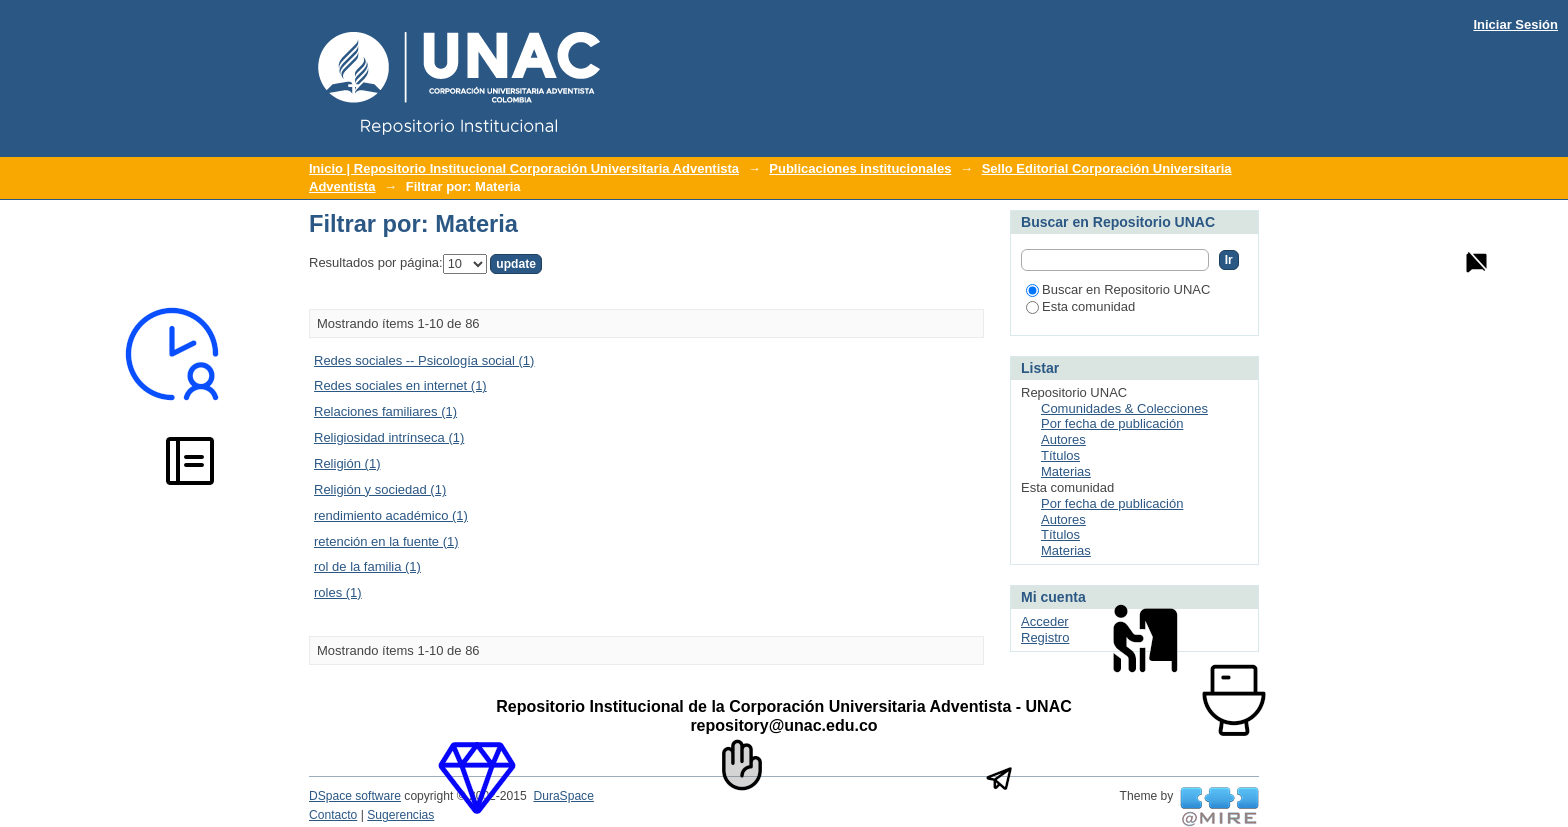  What do you see at coordinates (1234, 699) in the screenshot?
I see `indicates restroom or bathroom location` at bounding box center [1234, 699].